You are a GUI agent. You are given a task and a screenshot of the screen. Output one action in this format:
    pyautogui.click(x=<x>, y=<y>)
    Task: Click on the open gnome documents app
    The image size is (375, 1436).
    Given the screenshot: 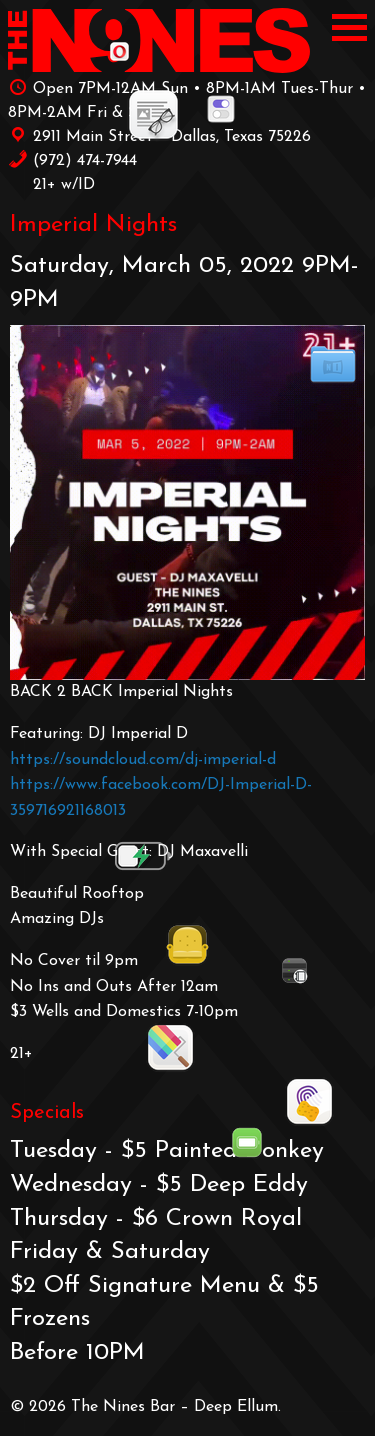 What is the action you would take?
    pyautogui.click(x=153, y=114)
    